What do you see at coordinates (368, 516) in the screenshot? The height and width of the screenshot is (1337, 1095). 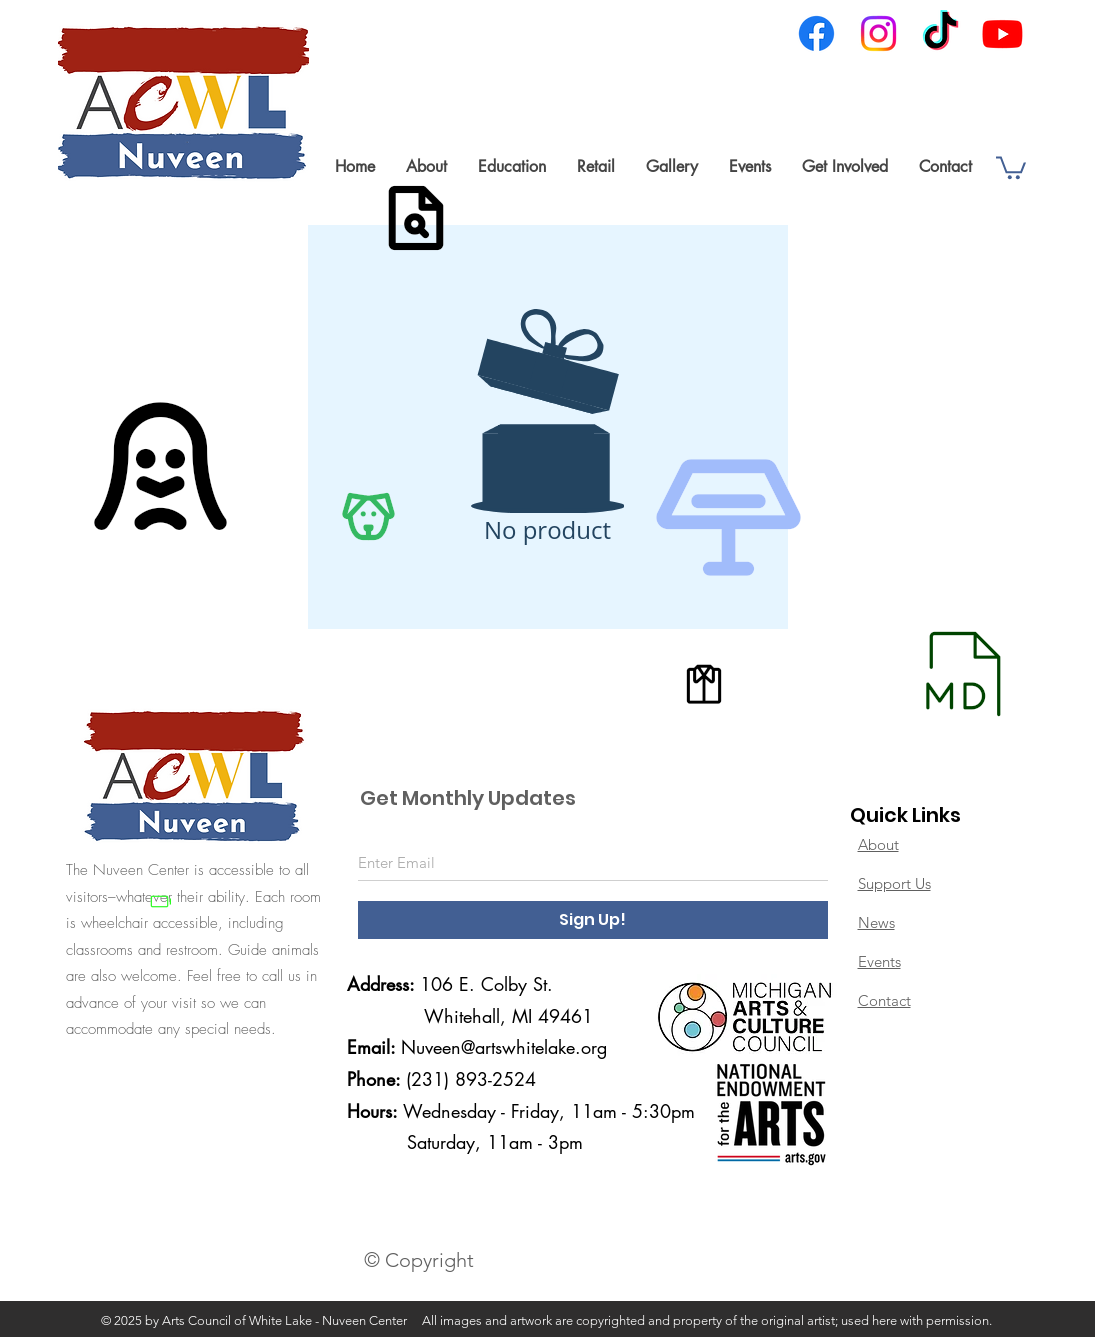 I see `browse pet-related content or services` at bounding box center [368, 516].